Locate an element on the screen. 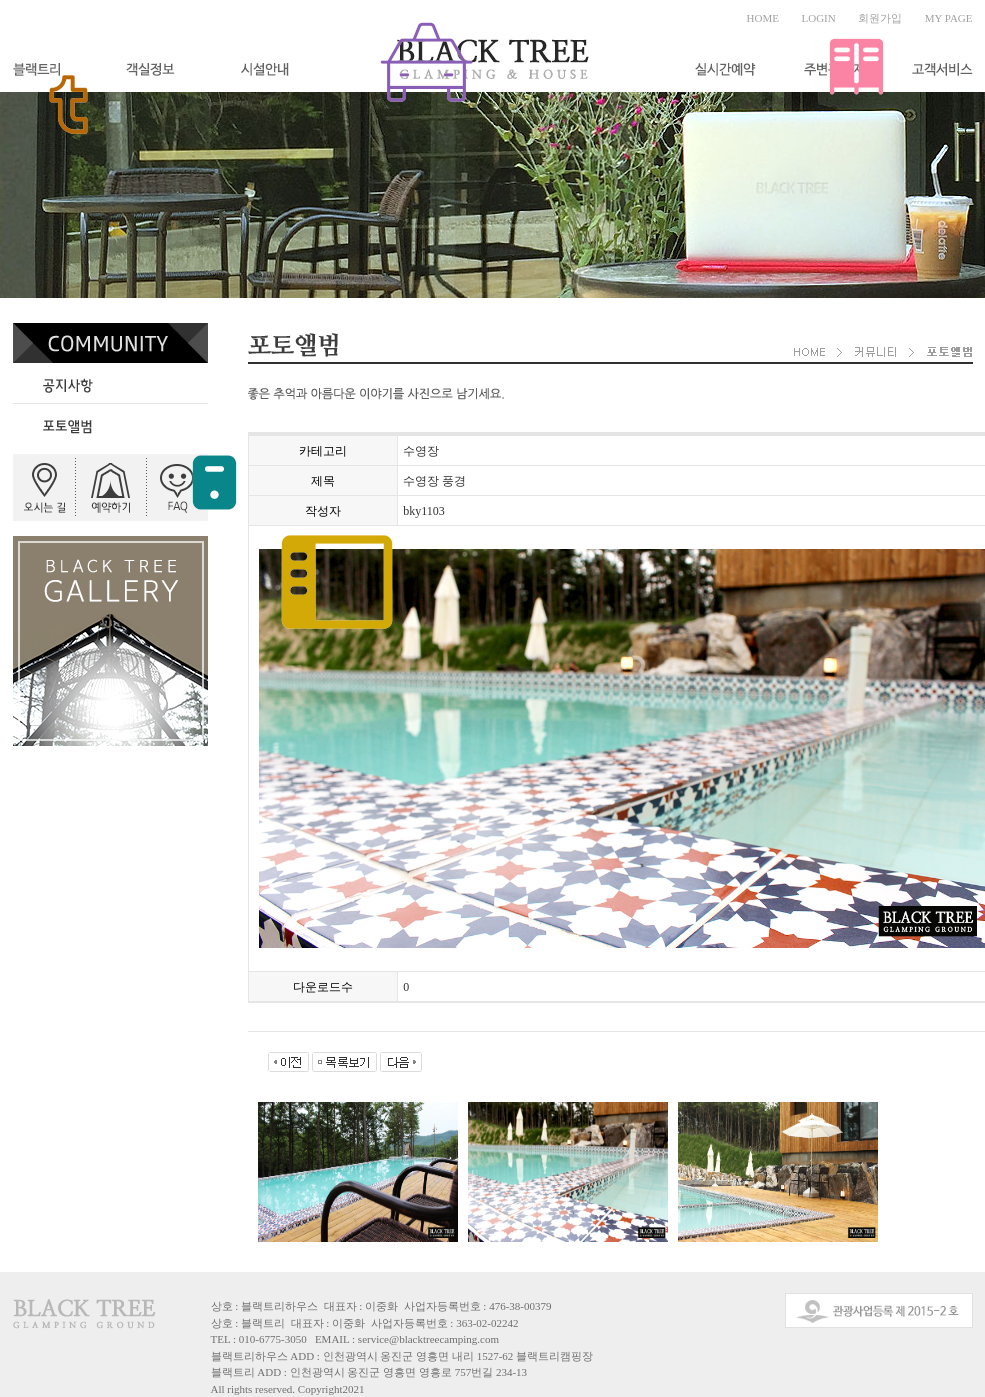 The height and width of the screenshot is (1397, 985). request a taxi or cab ride is located at coordinates (426, 68).